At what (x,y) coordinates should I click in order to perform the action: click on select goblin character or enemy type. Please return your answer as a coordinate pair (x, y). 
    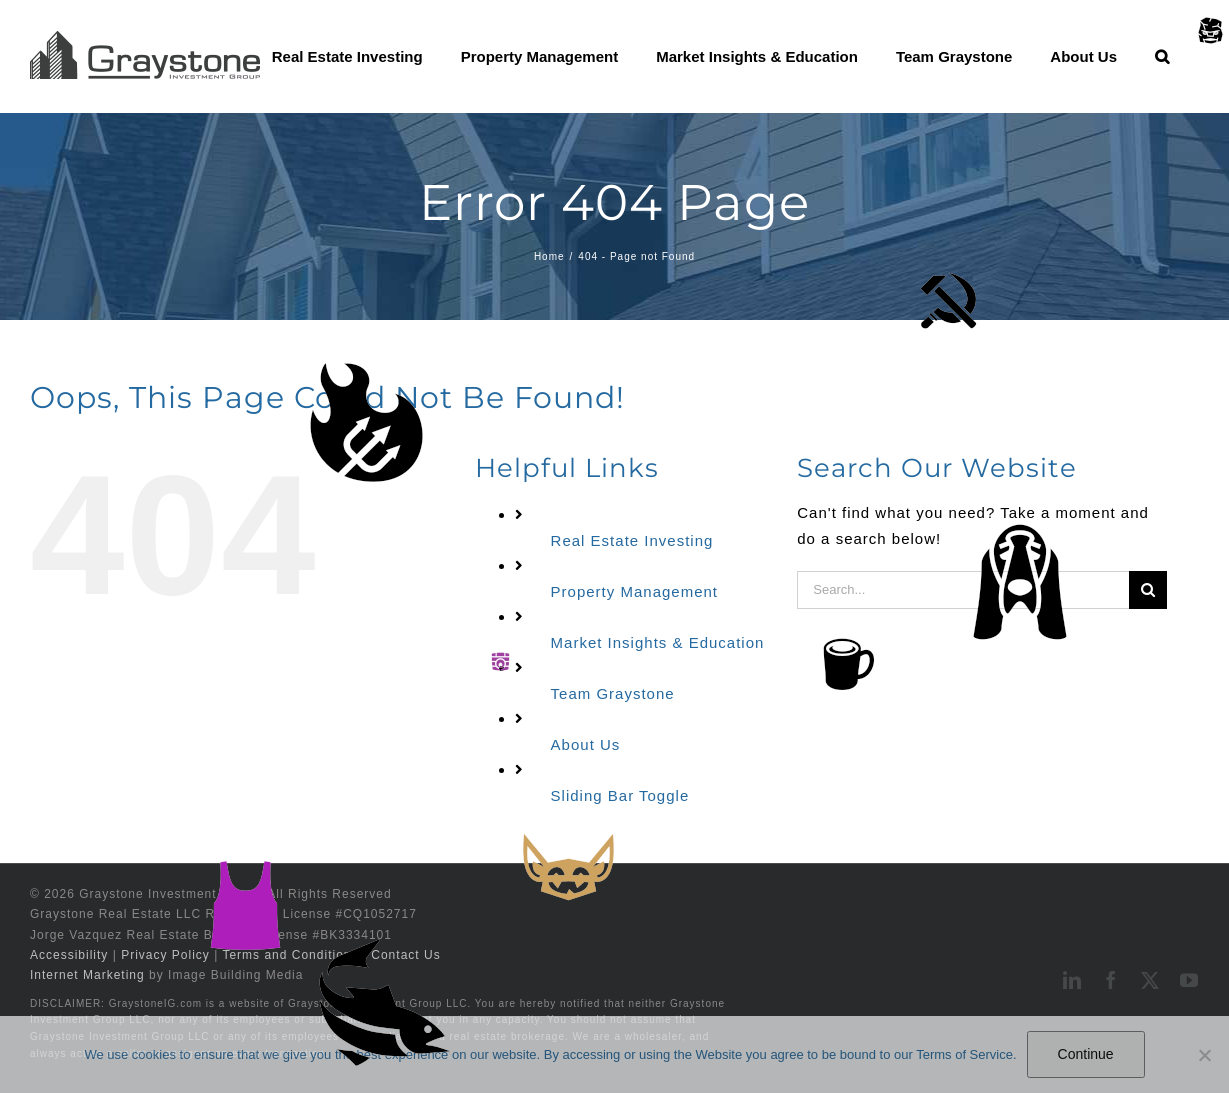
    Looking at the image, I should click on (568, 869).